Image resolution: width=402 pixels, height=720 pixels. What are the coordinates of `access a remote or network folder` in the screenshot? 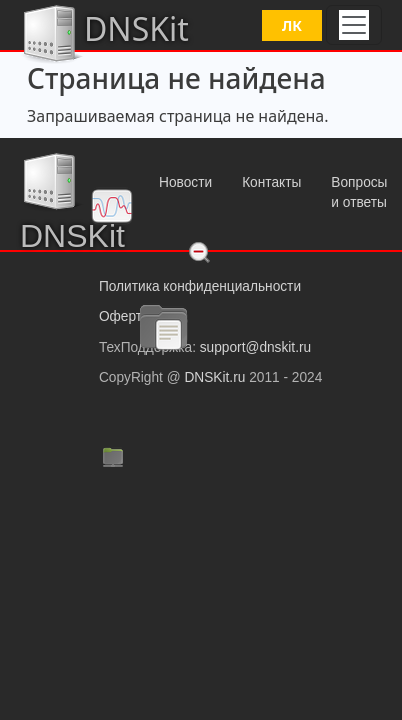 It's located at (113, 457).